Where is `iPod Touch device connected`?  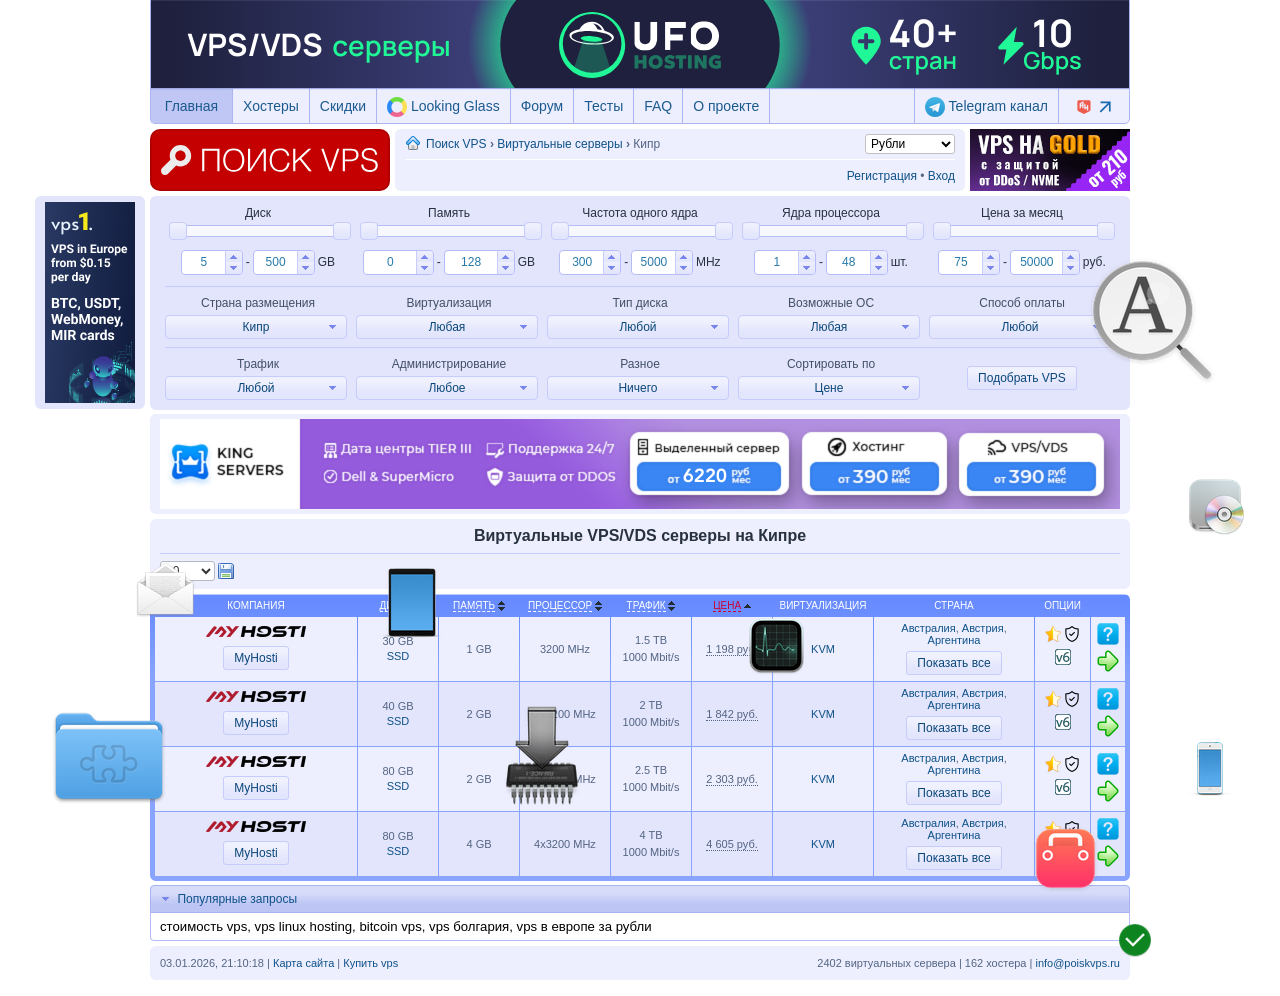 iPod Touch device connected is located at coordinates (1210, 769).